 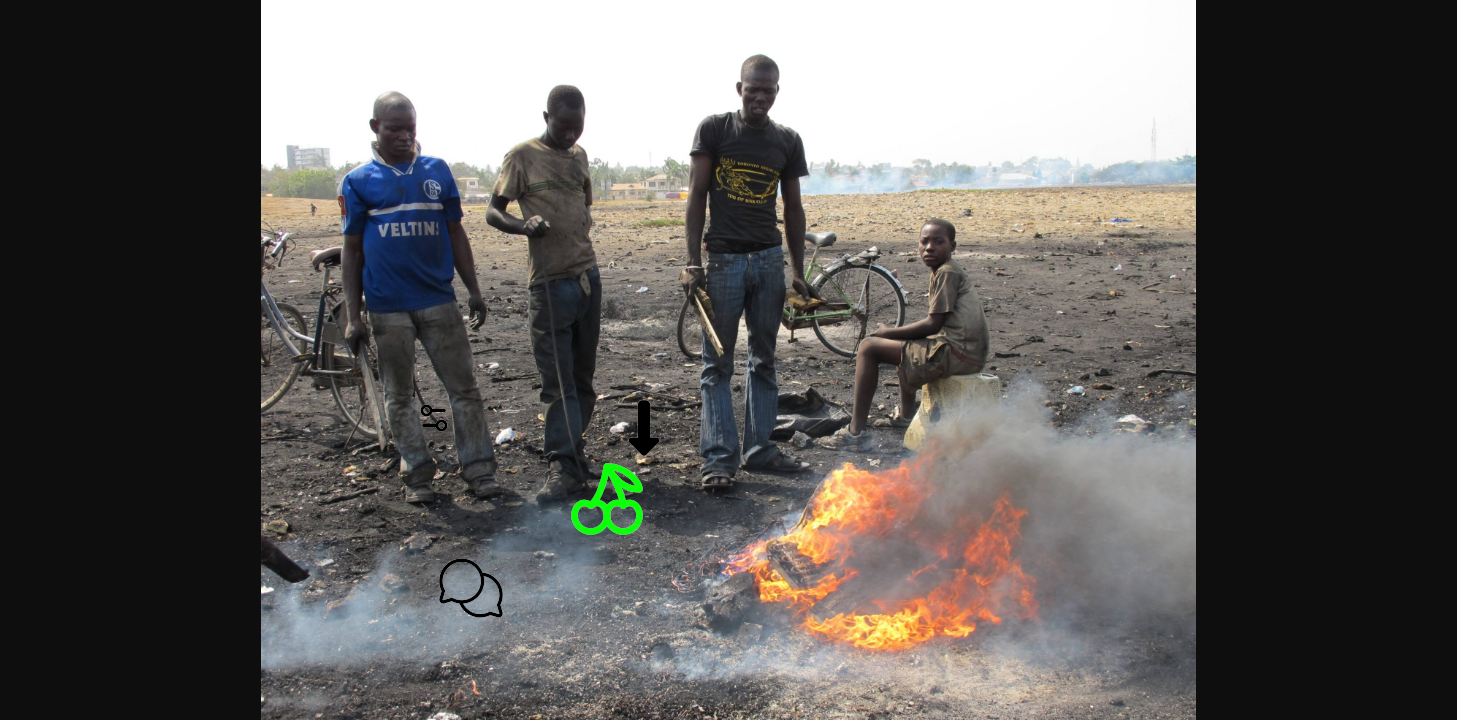 I want to click on indicates fruit or food category, so click(x=607, y=499).